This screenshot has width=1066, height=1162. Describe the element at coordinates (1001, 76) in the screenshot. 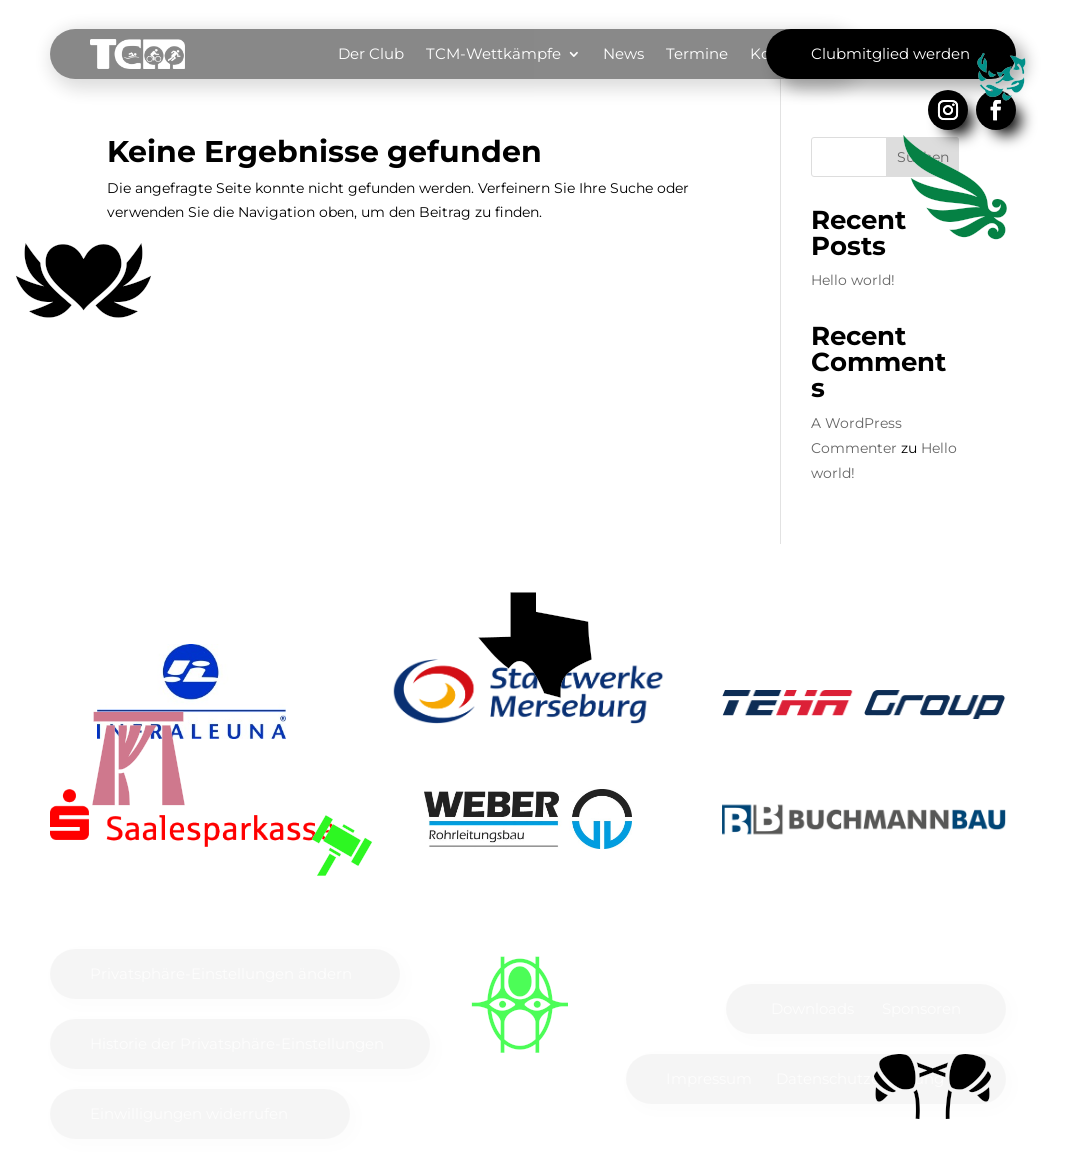

I see `nature or environmental category indicator` at that location.